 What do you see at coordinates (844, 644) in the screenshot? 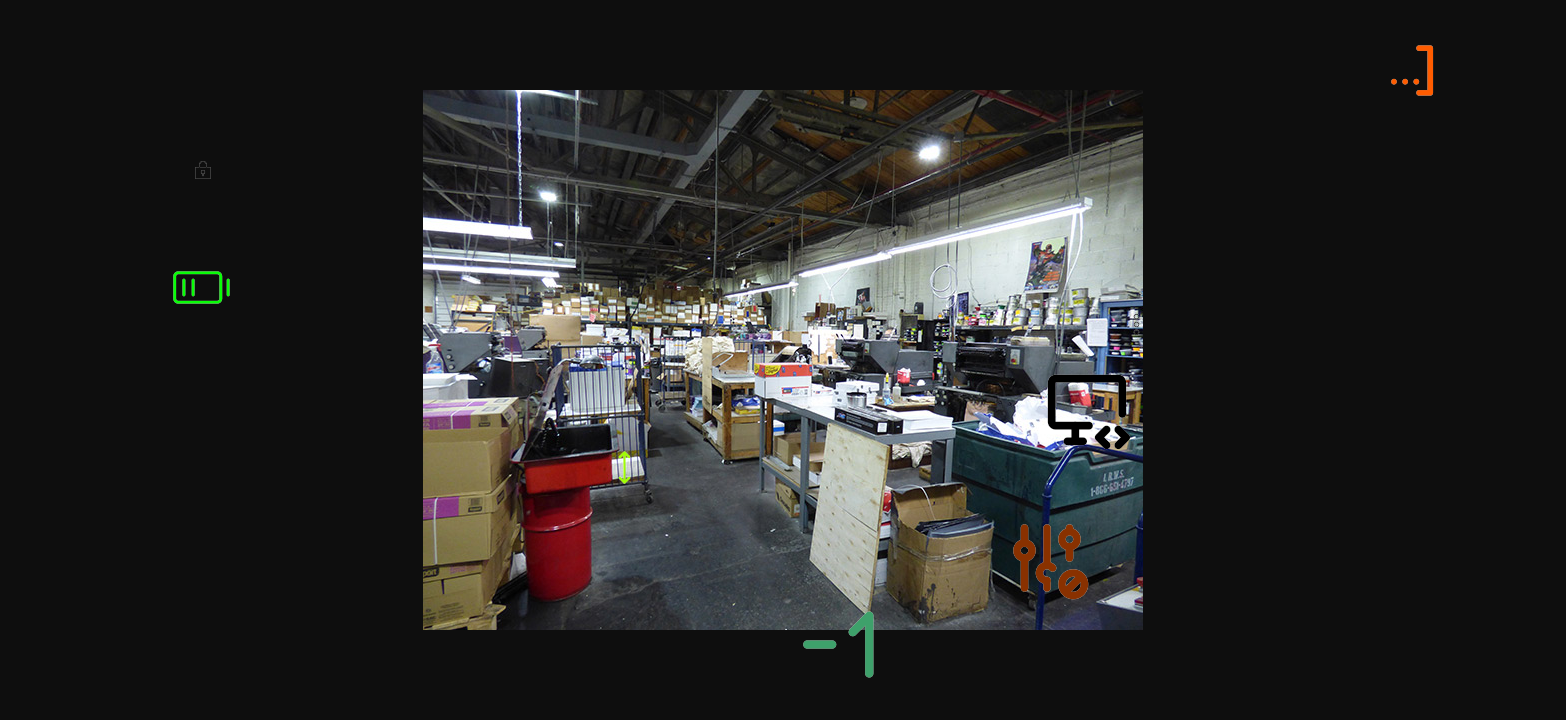
I see `decrease exposure by one stop` at bounding box center [844, 644].